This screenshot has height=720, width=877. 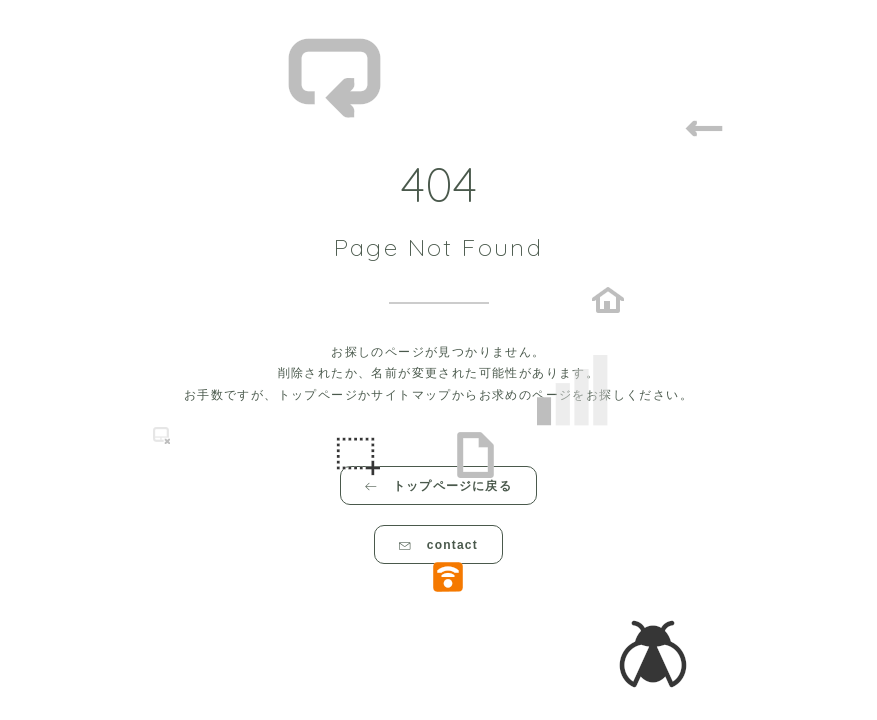 What do you see at coordinates (334, 71) in the screenshot?
I see `enable repeat mode for current playlist` at bounding box center [334, 71].